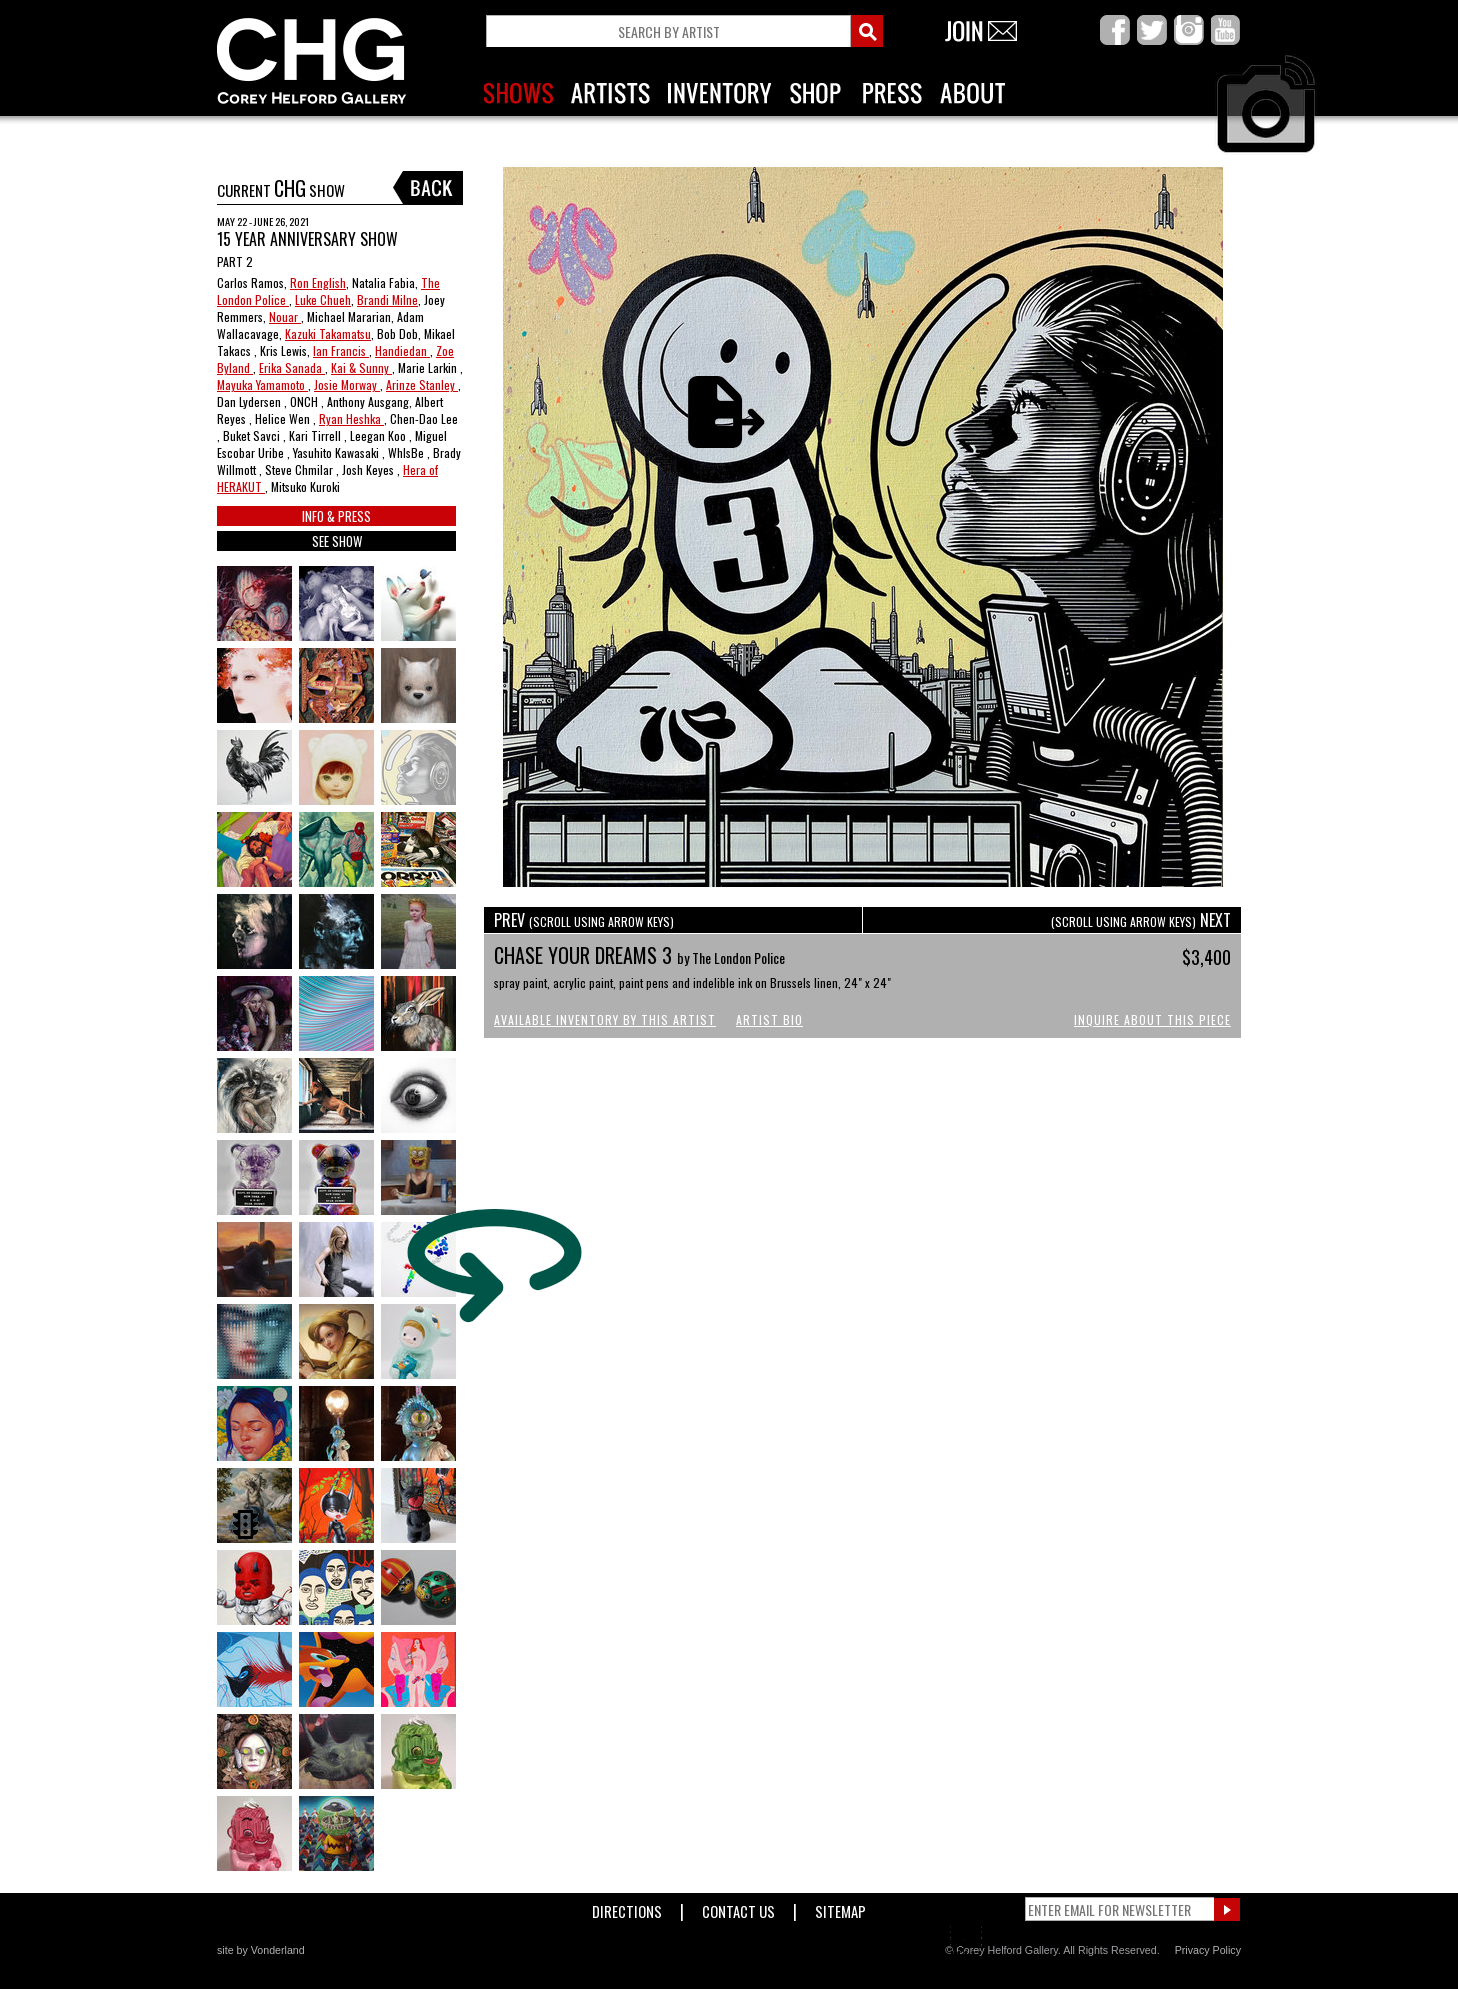  What do you see at coordinates (1266, 104) in the screenshot?
I see `connect to a wireless or linked camera device` at bounding box center [1266, 104].